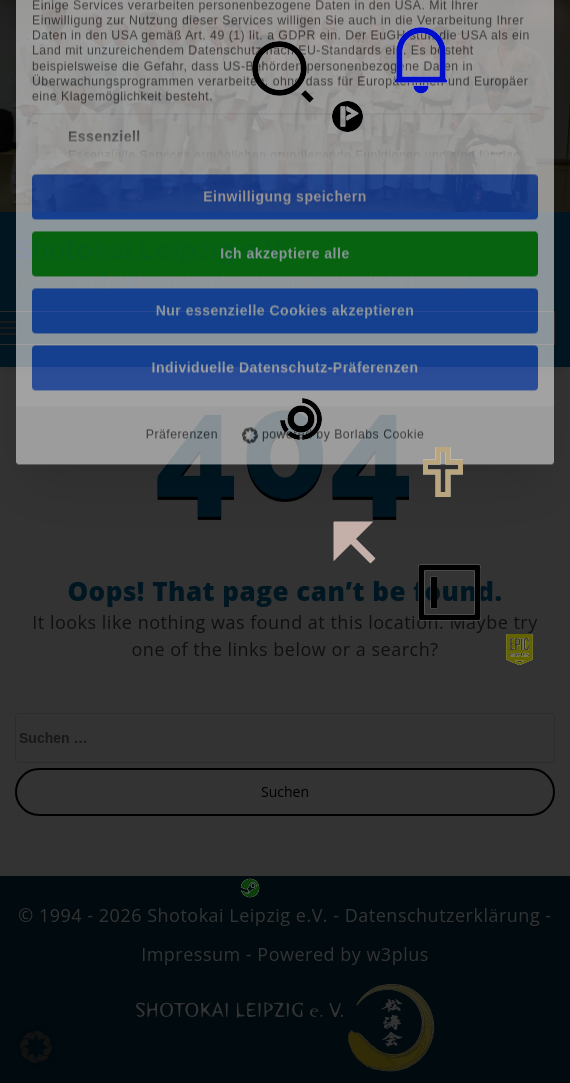 Image resolution: width=570 pixels, height=1083 pixels. Describe the element at coordinates (519, 649) in the screenshot. I see `open the Epic Games launcher` at that location.